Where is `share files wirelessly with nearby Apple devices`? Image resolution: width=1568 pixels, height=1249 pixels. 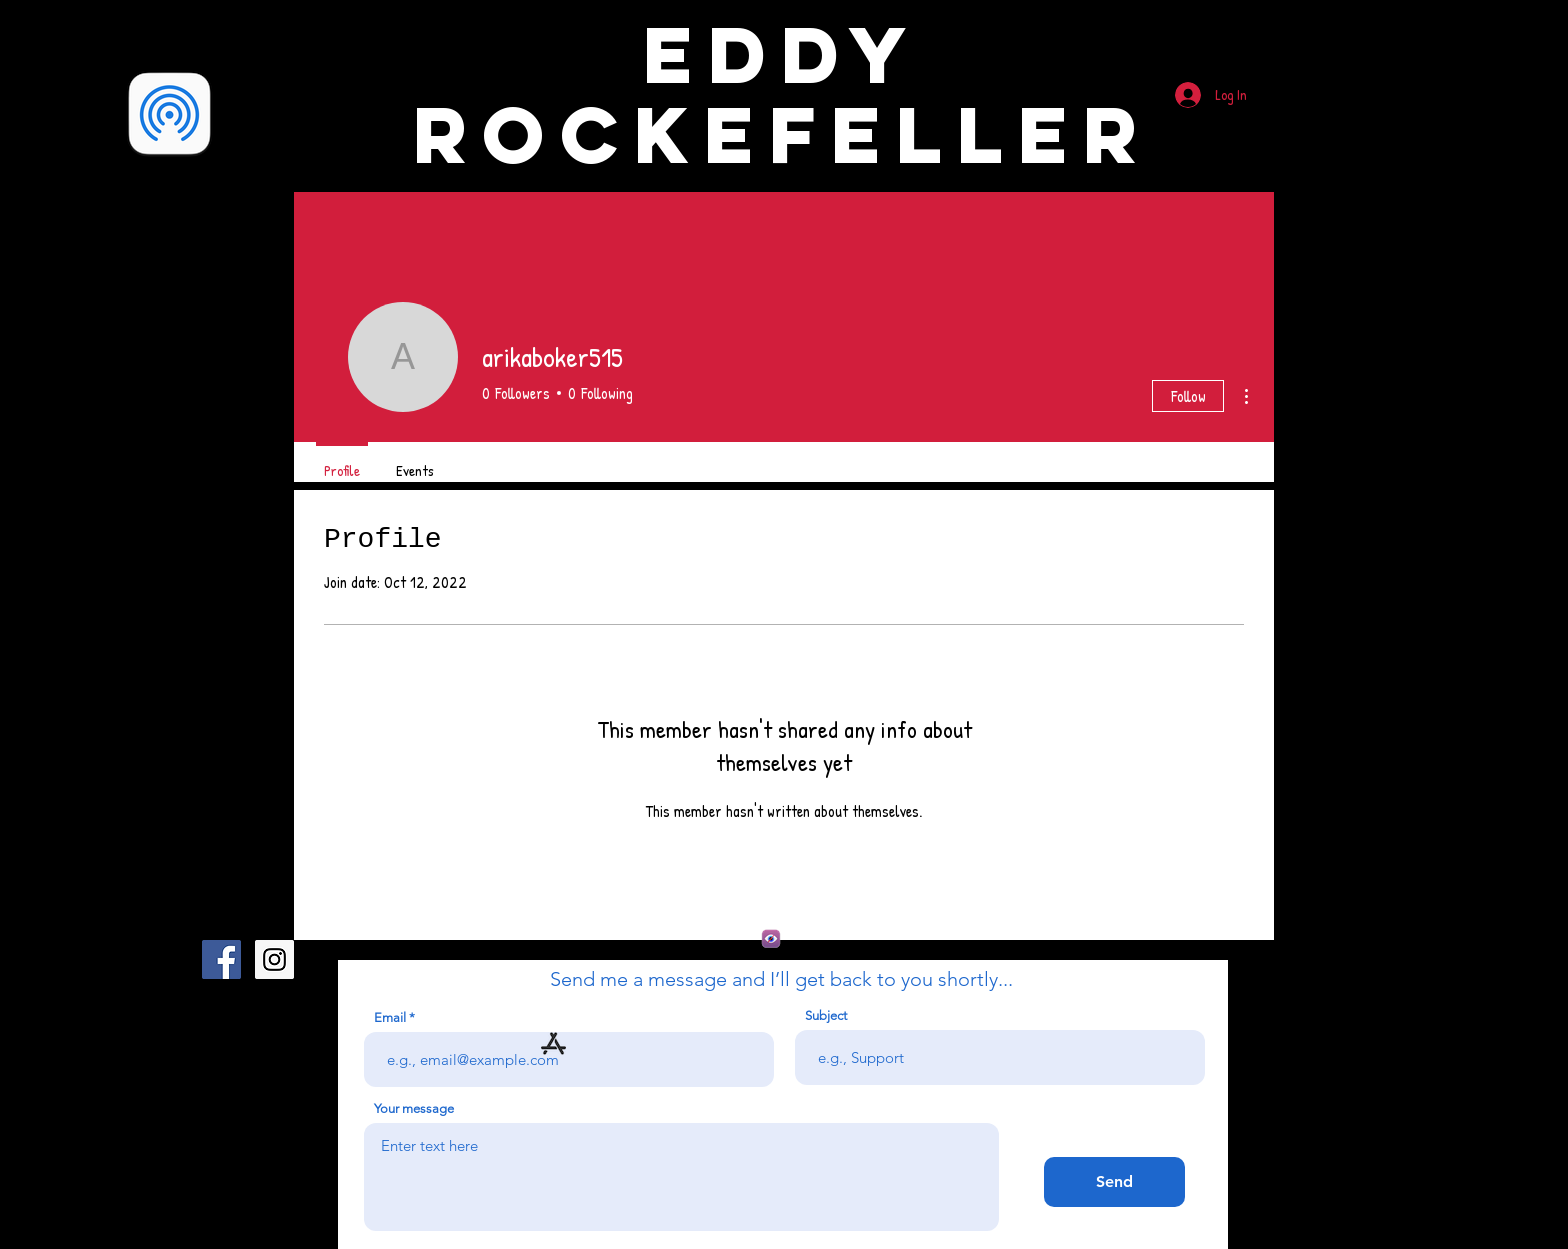 share files wirelessly with nearby Apple devices is located at coordinates (169, 113).